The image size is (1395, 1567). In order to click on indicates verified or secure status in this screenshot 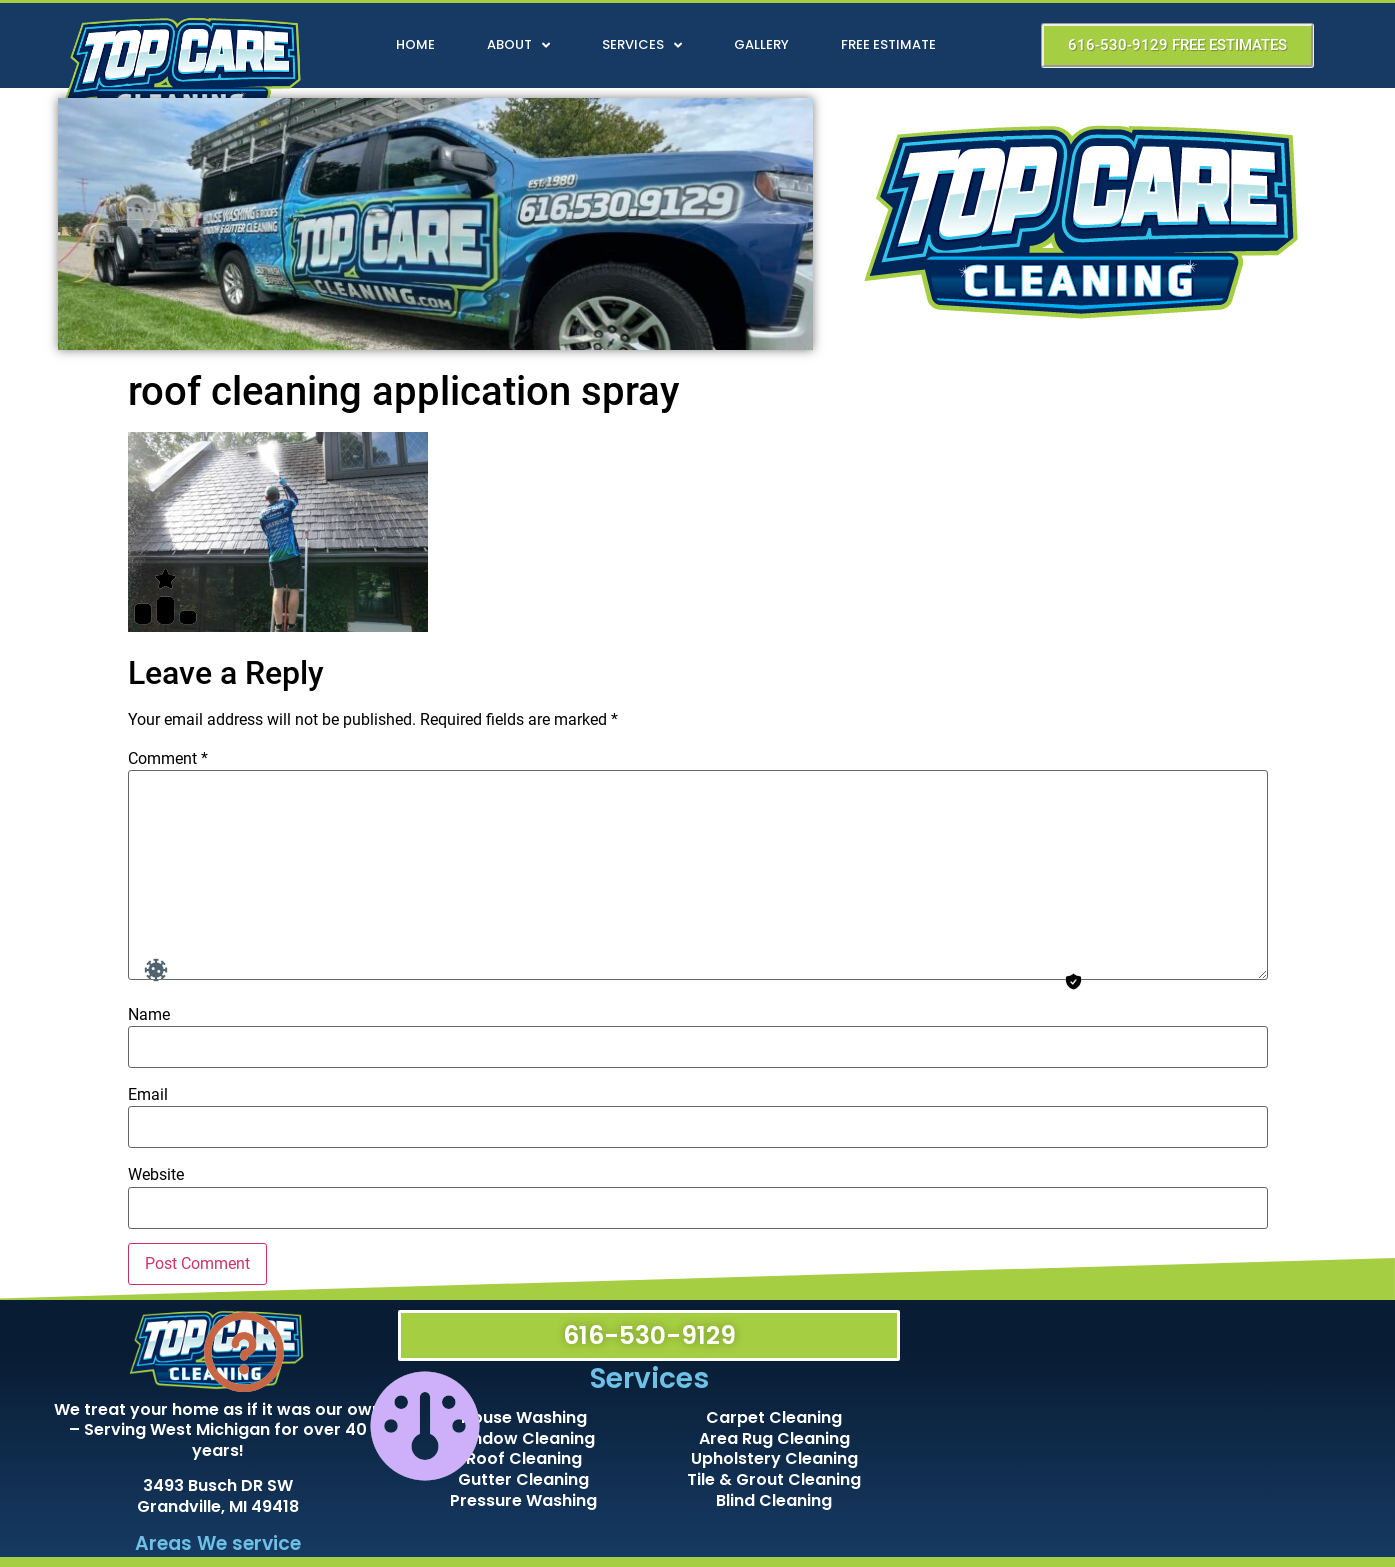, I will do `click(1073, 981)`.